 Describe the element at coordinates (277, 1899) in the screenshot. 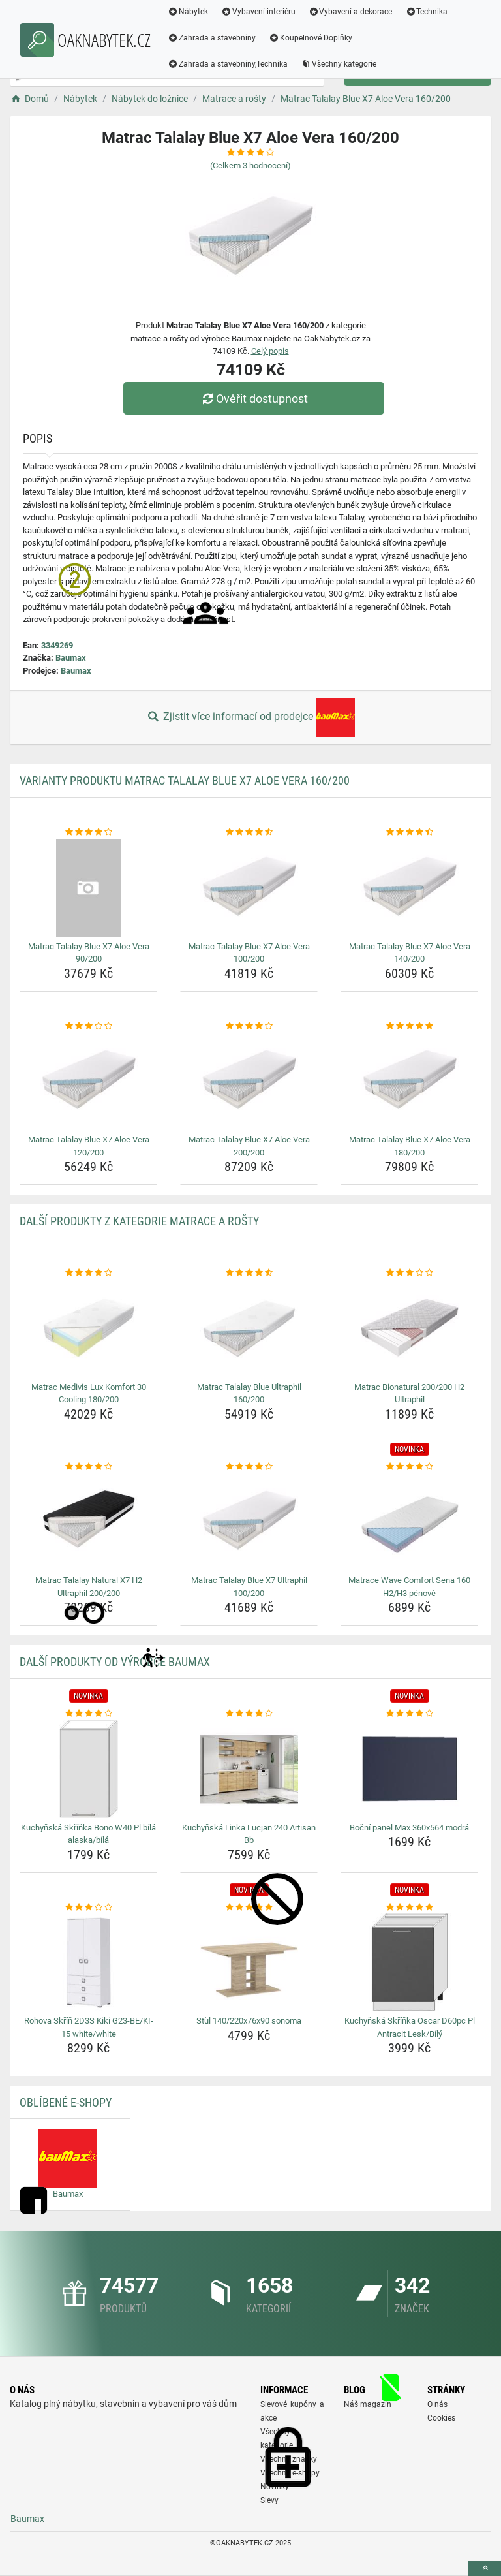

I see `enable do not disturb mode` at that location.